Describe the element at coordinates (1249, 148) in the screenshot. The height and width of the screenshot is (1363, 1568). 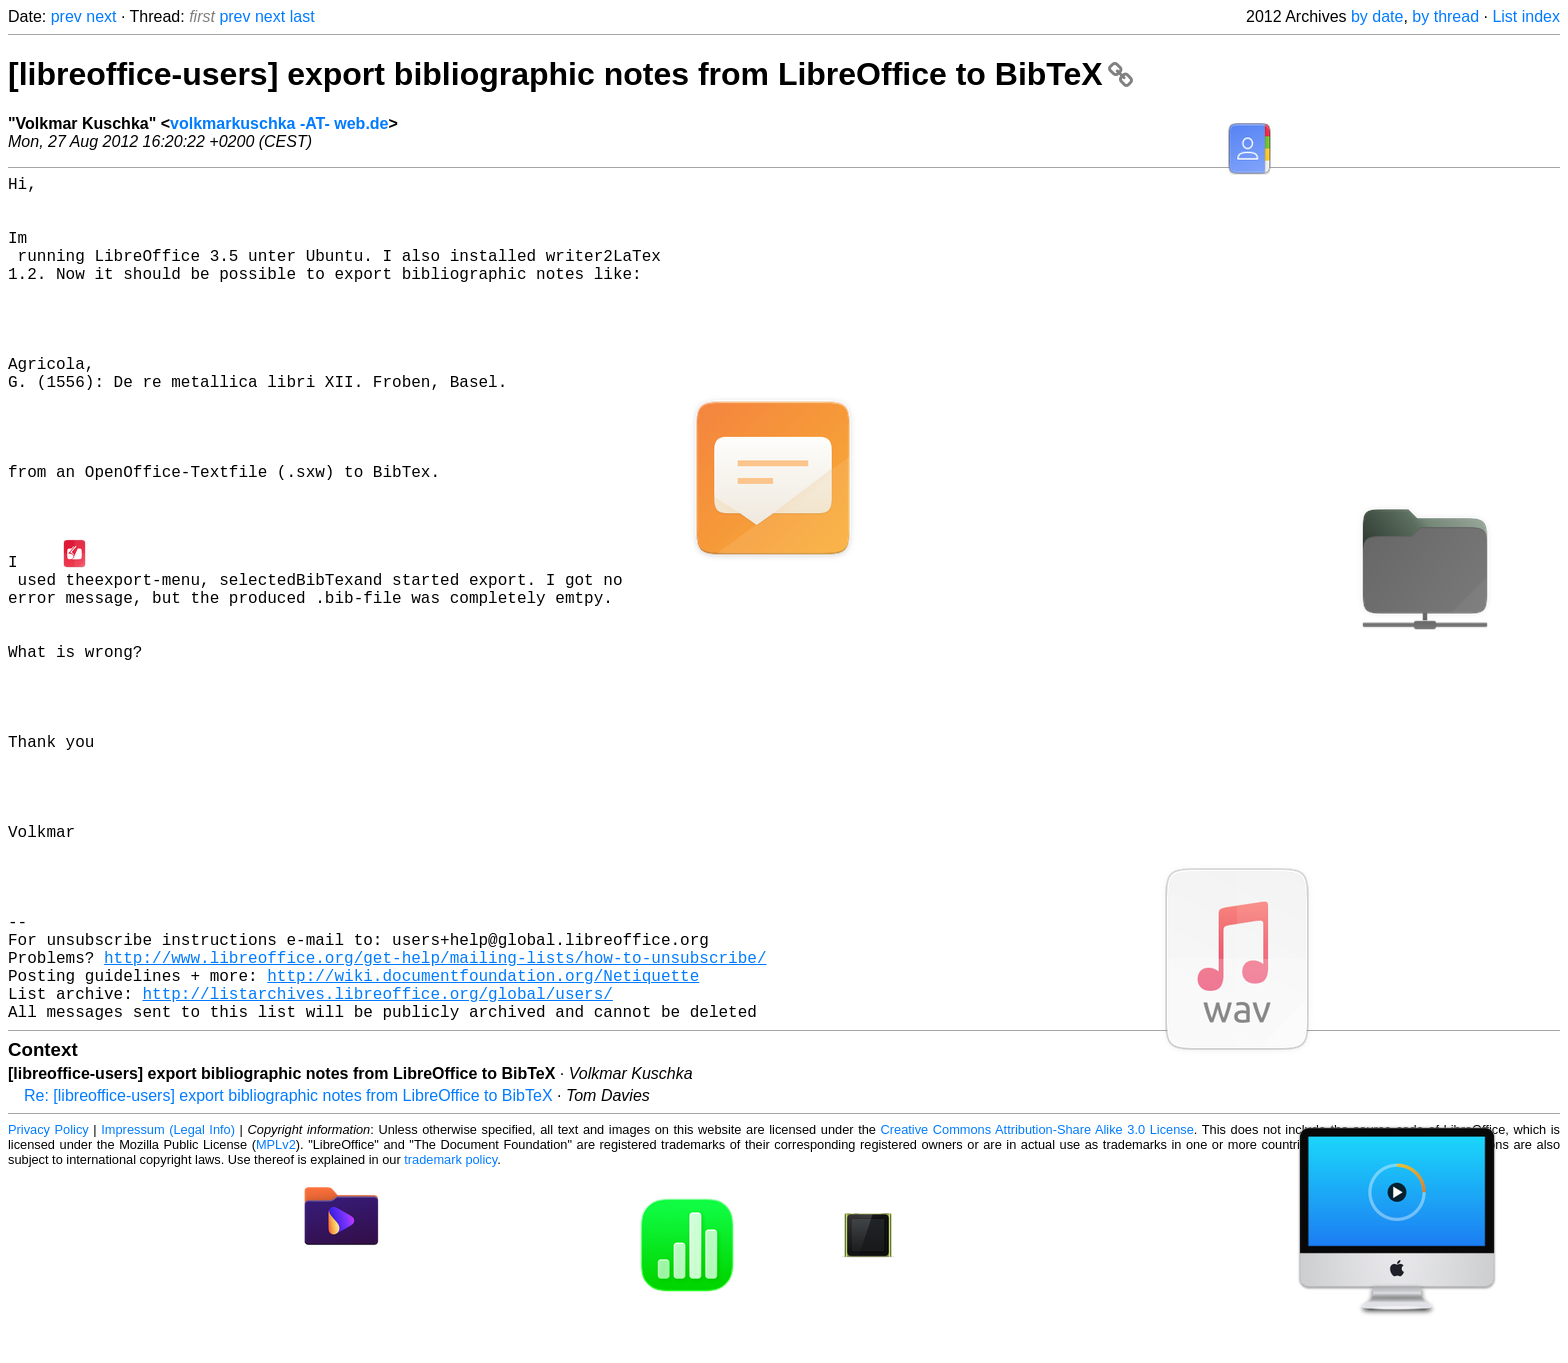
I see `open the address book application` at that location.